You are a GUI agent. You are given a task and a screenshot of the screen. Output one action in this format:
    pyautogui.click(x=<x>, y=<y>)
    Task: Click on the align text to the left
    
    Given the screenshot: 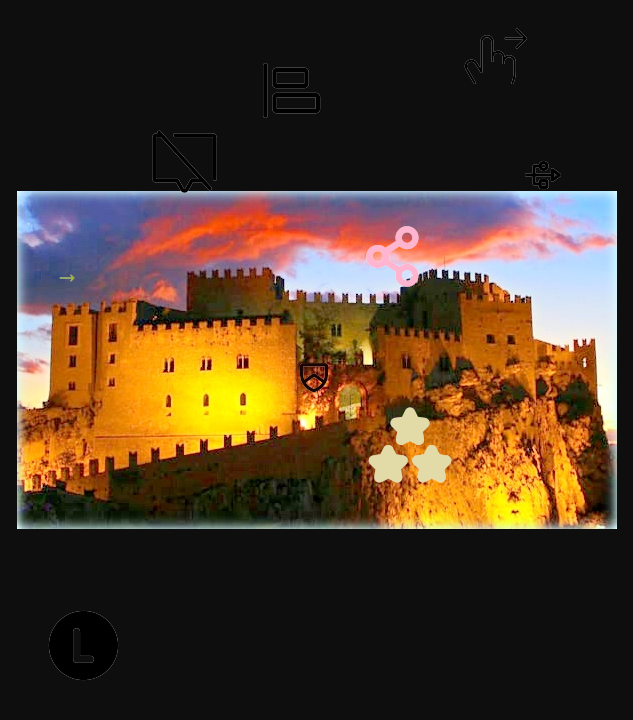 What is the action you would take?
    pyautogui.click(x=290, y=90)
    